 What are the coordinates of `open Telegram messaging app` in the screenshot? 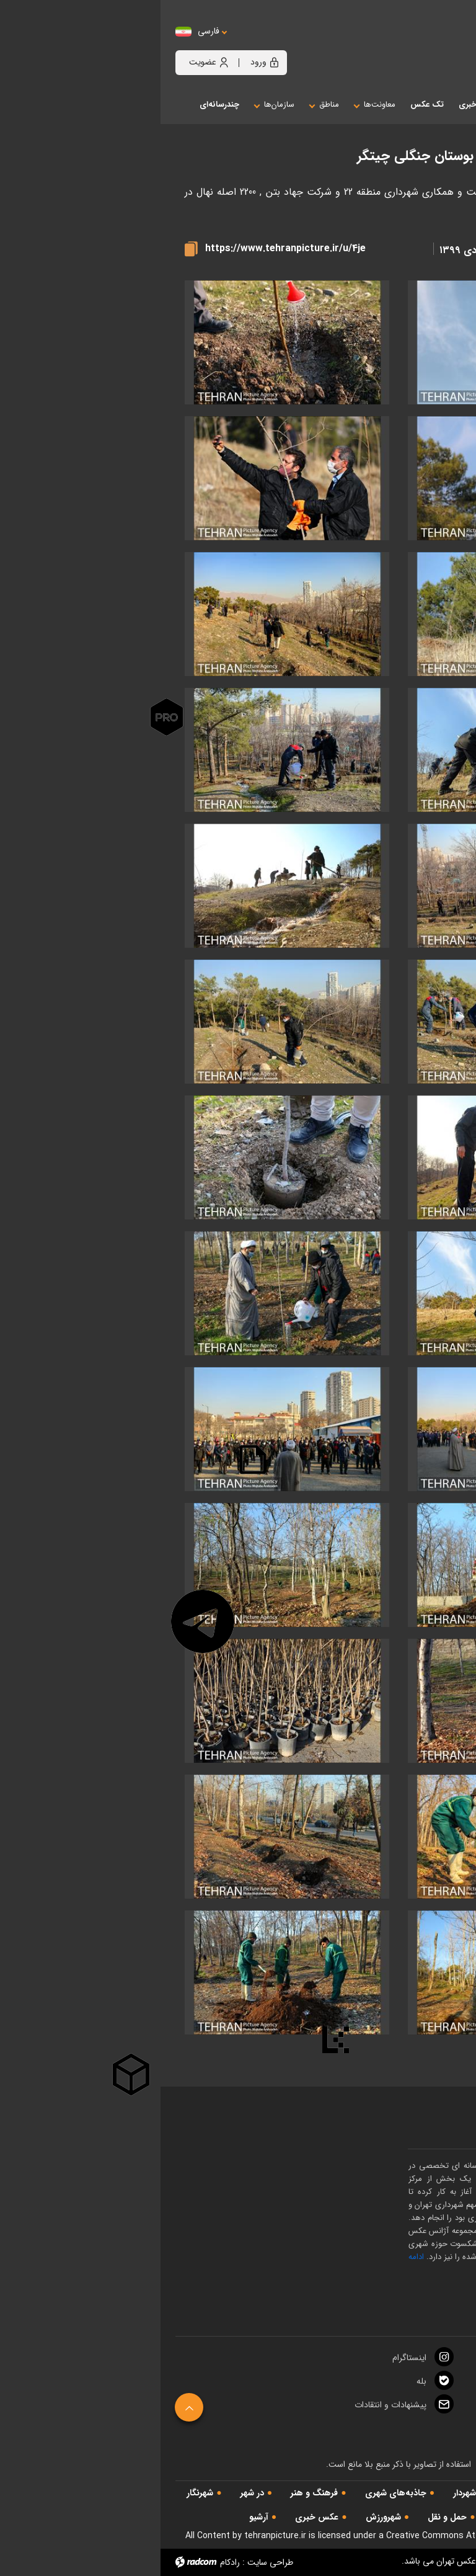 It's located at (203, 1621).